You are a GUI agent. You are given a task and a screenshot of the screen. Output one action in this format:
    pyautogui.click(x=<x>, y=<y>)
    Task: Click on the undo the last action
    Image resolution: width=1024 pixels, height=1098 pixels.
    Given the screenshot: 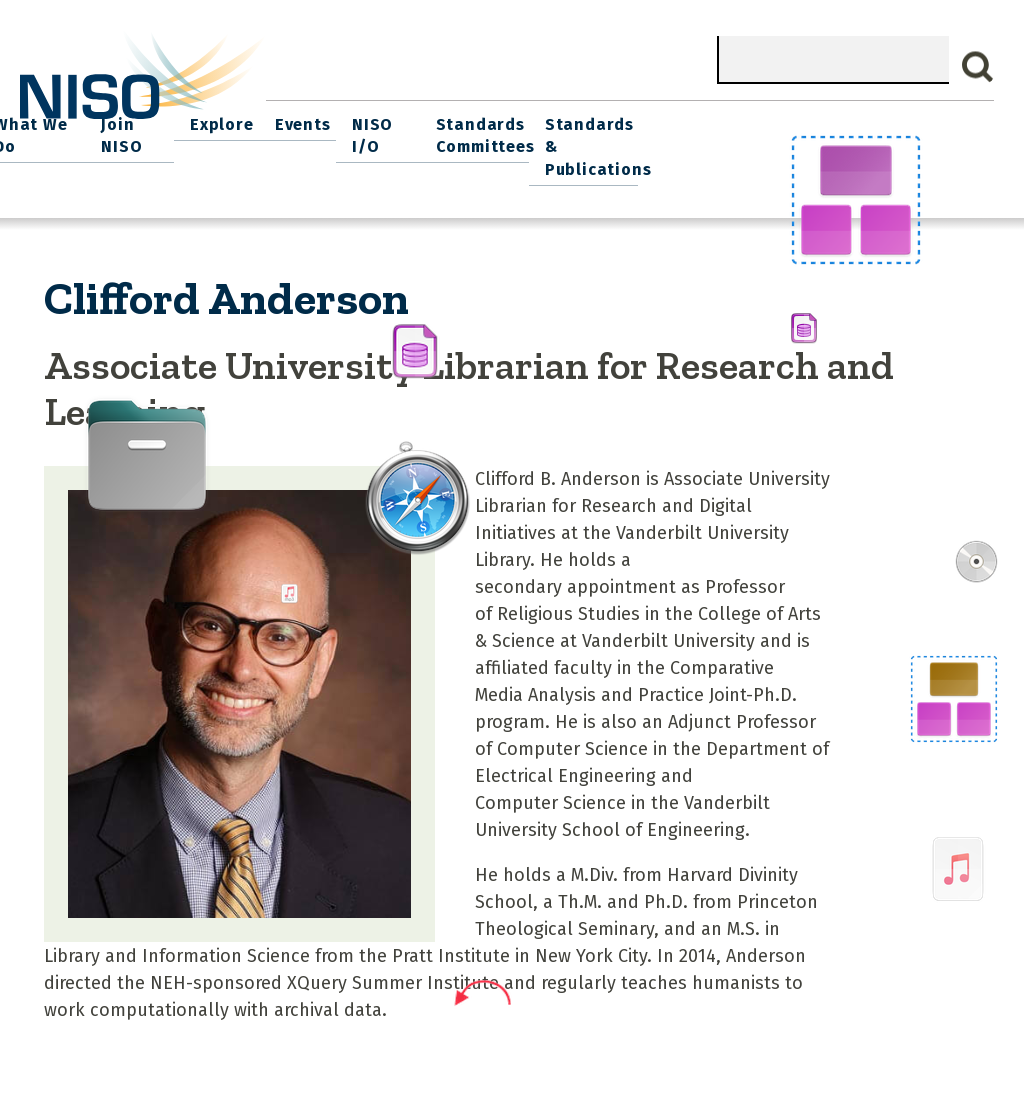 What is the action you would take?
    pyautogui.click(x=482, y=992)
    